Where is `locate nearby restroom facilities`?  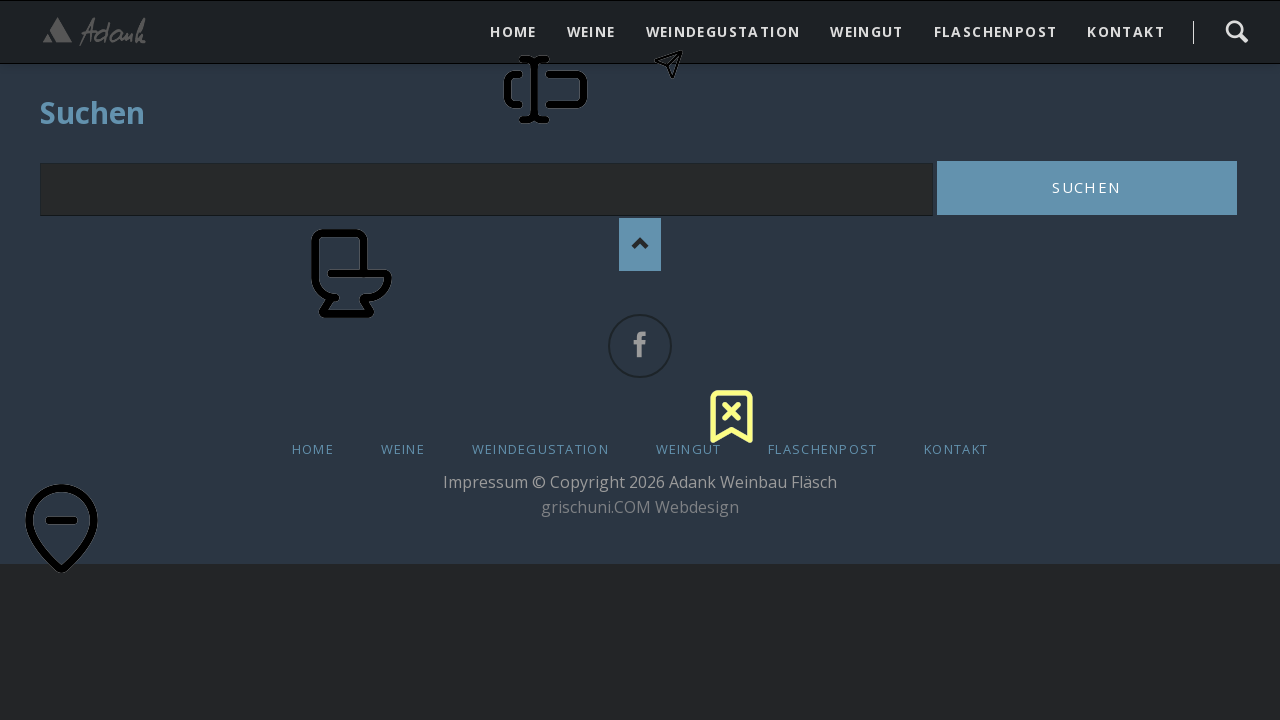 locate nearby restroom facilities is located at coordinates (351, 273).